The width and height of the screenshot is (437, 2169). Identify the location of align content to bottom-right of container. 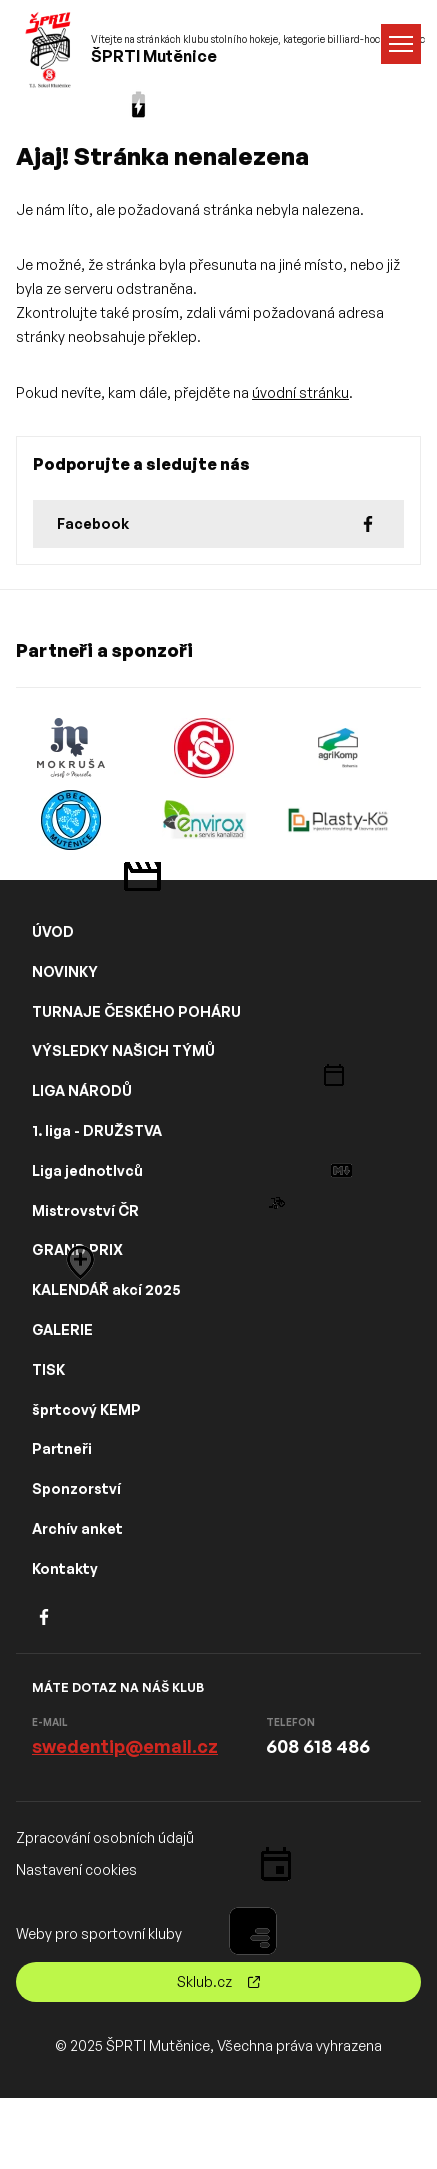
(253, 1931).